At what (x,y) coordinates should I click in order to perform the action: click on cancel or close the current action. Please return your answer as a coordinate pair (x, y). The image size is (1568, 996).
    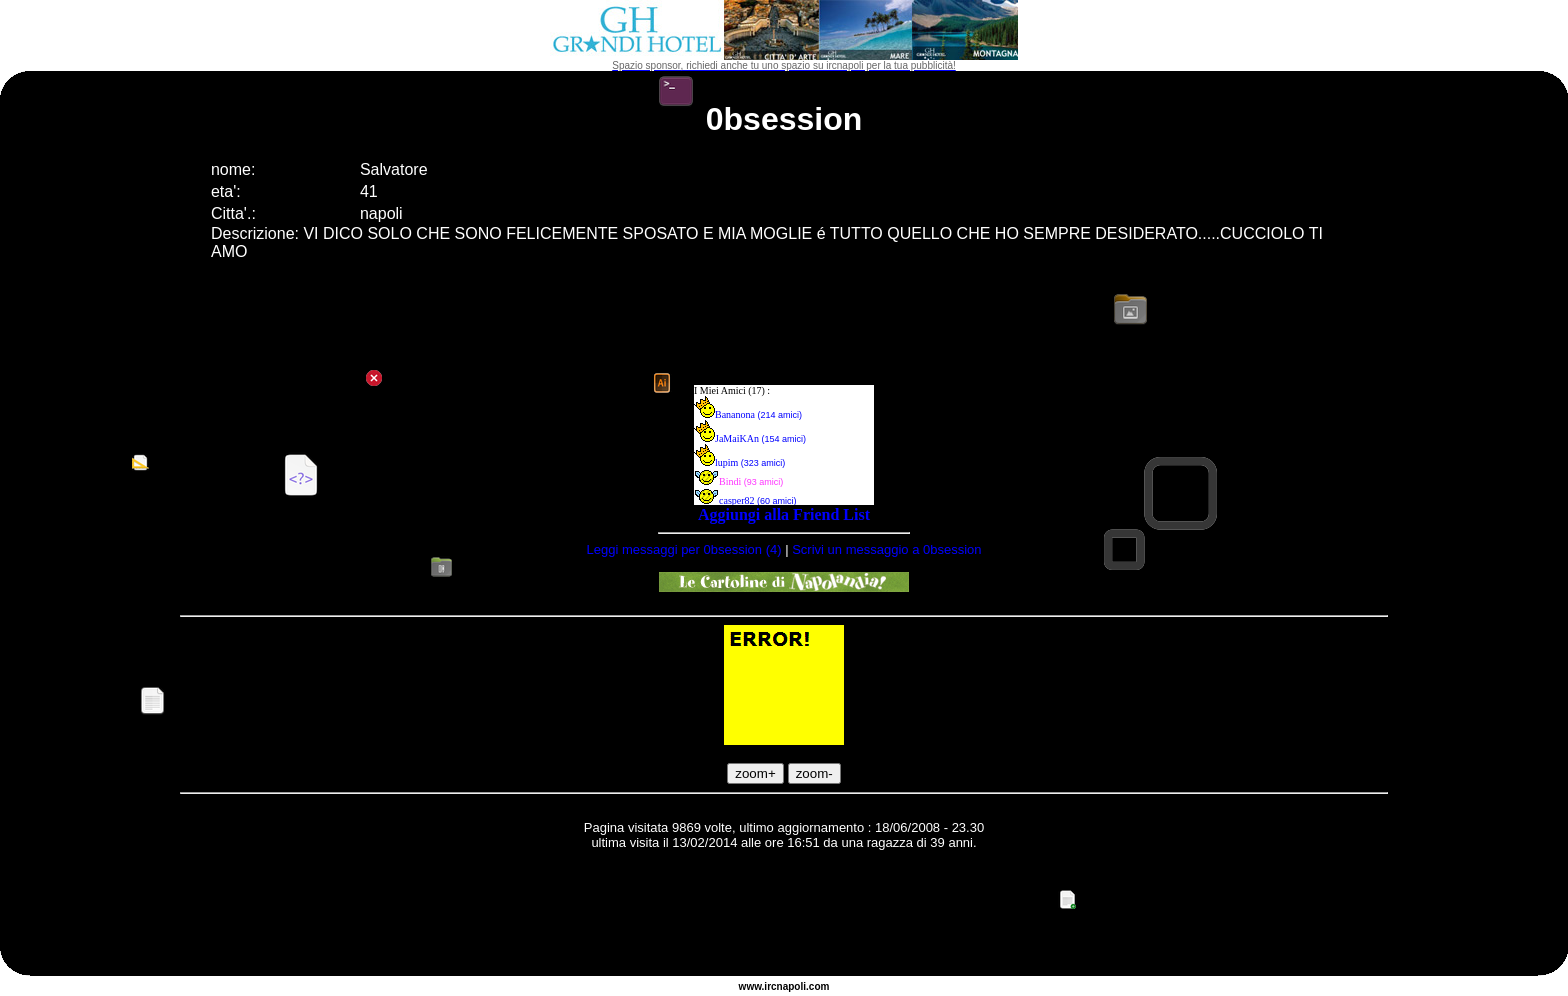
    Looking at the image, I should click on (374, 378).